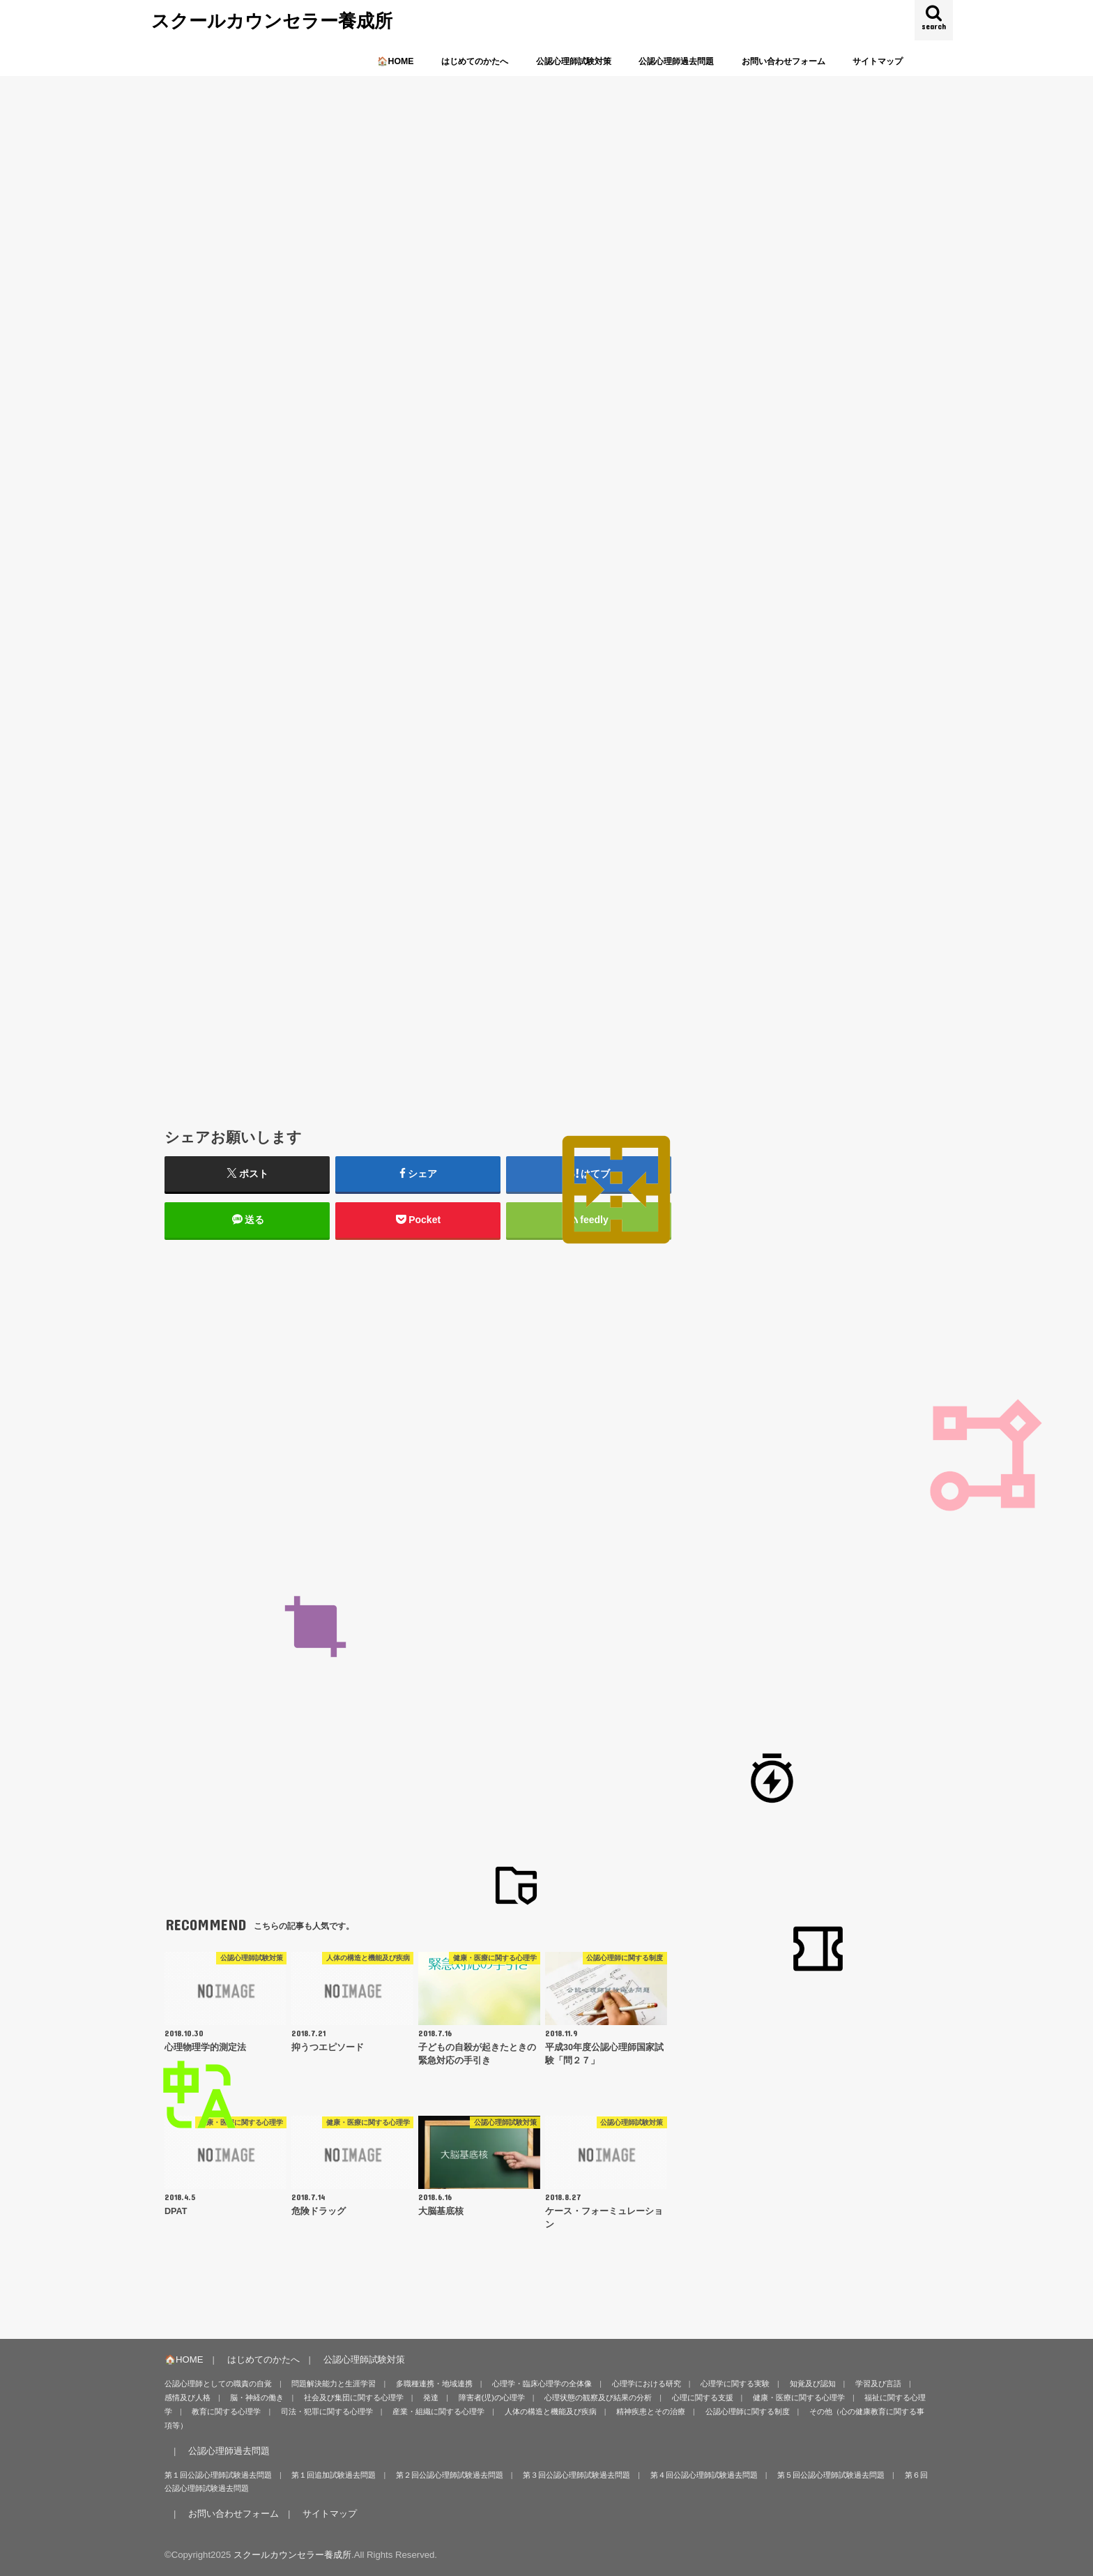 The height and width of the screenshot is (2576, 1093). Describe the element at coordinates (616, 1190) in the screenshot. I see `merge selected cells horizontally in a table` at that location.